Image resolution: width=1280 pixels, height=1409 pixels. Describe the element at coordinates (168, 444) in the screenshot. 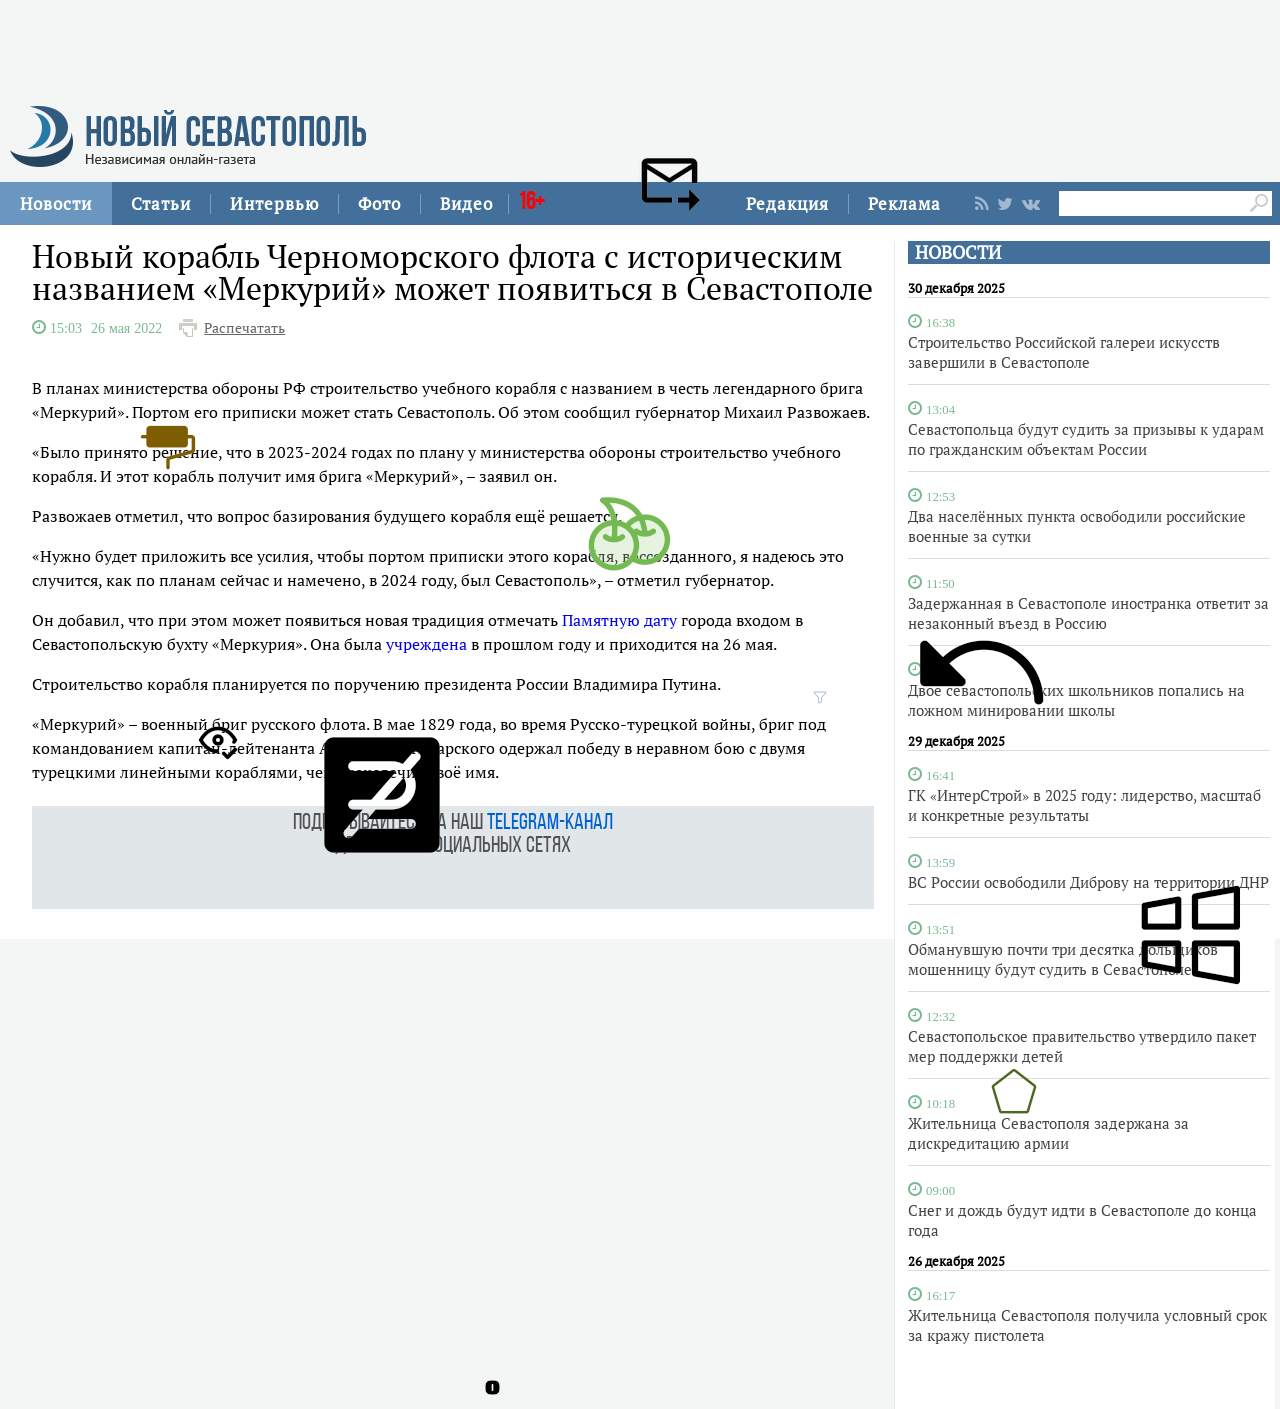

I see `customize theme or appearance settings` at that location.